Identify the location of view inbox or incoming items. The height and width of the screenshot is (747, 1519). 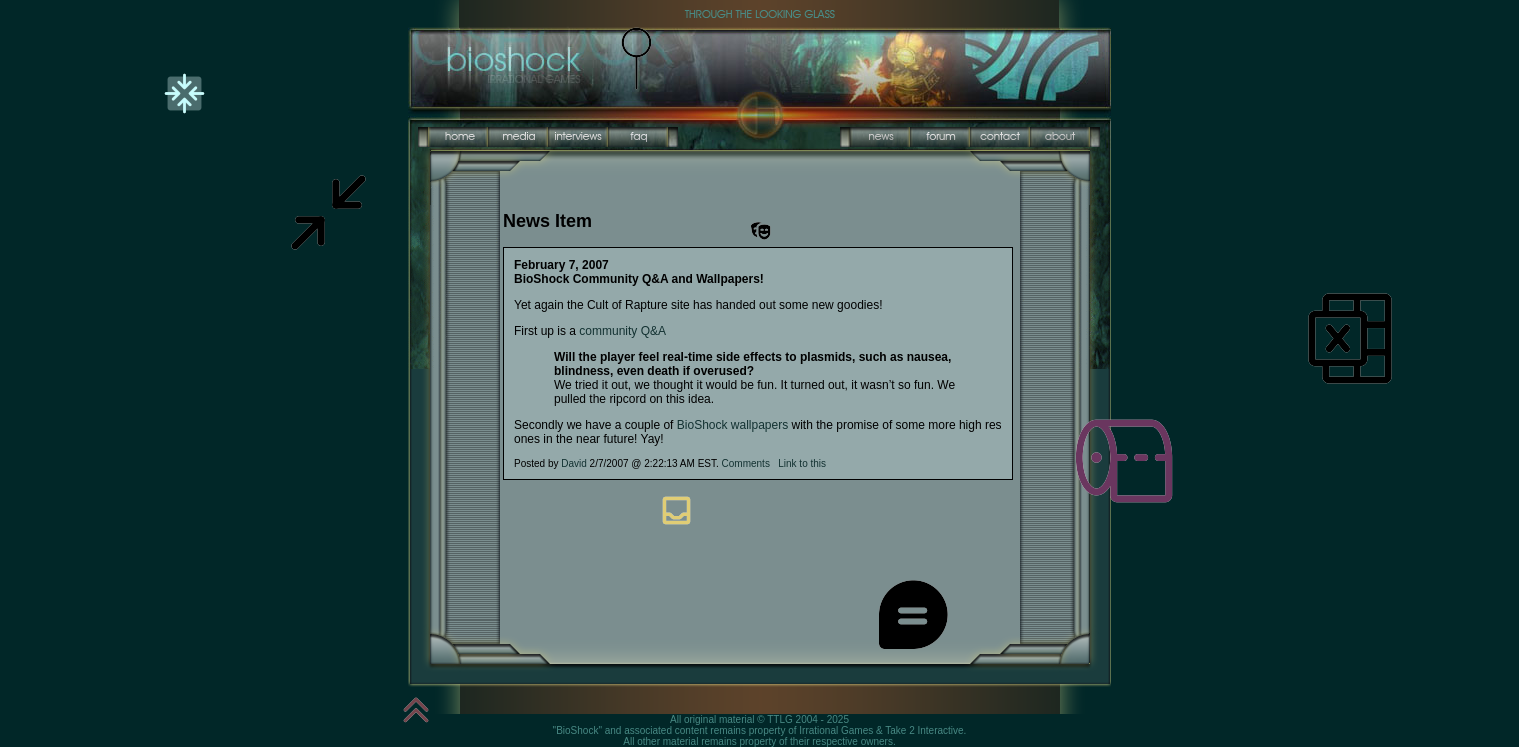
(676, 510).